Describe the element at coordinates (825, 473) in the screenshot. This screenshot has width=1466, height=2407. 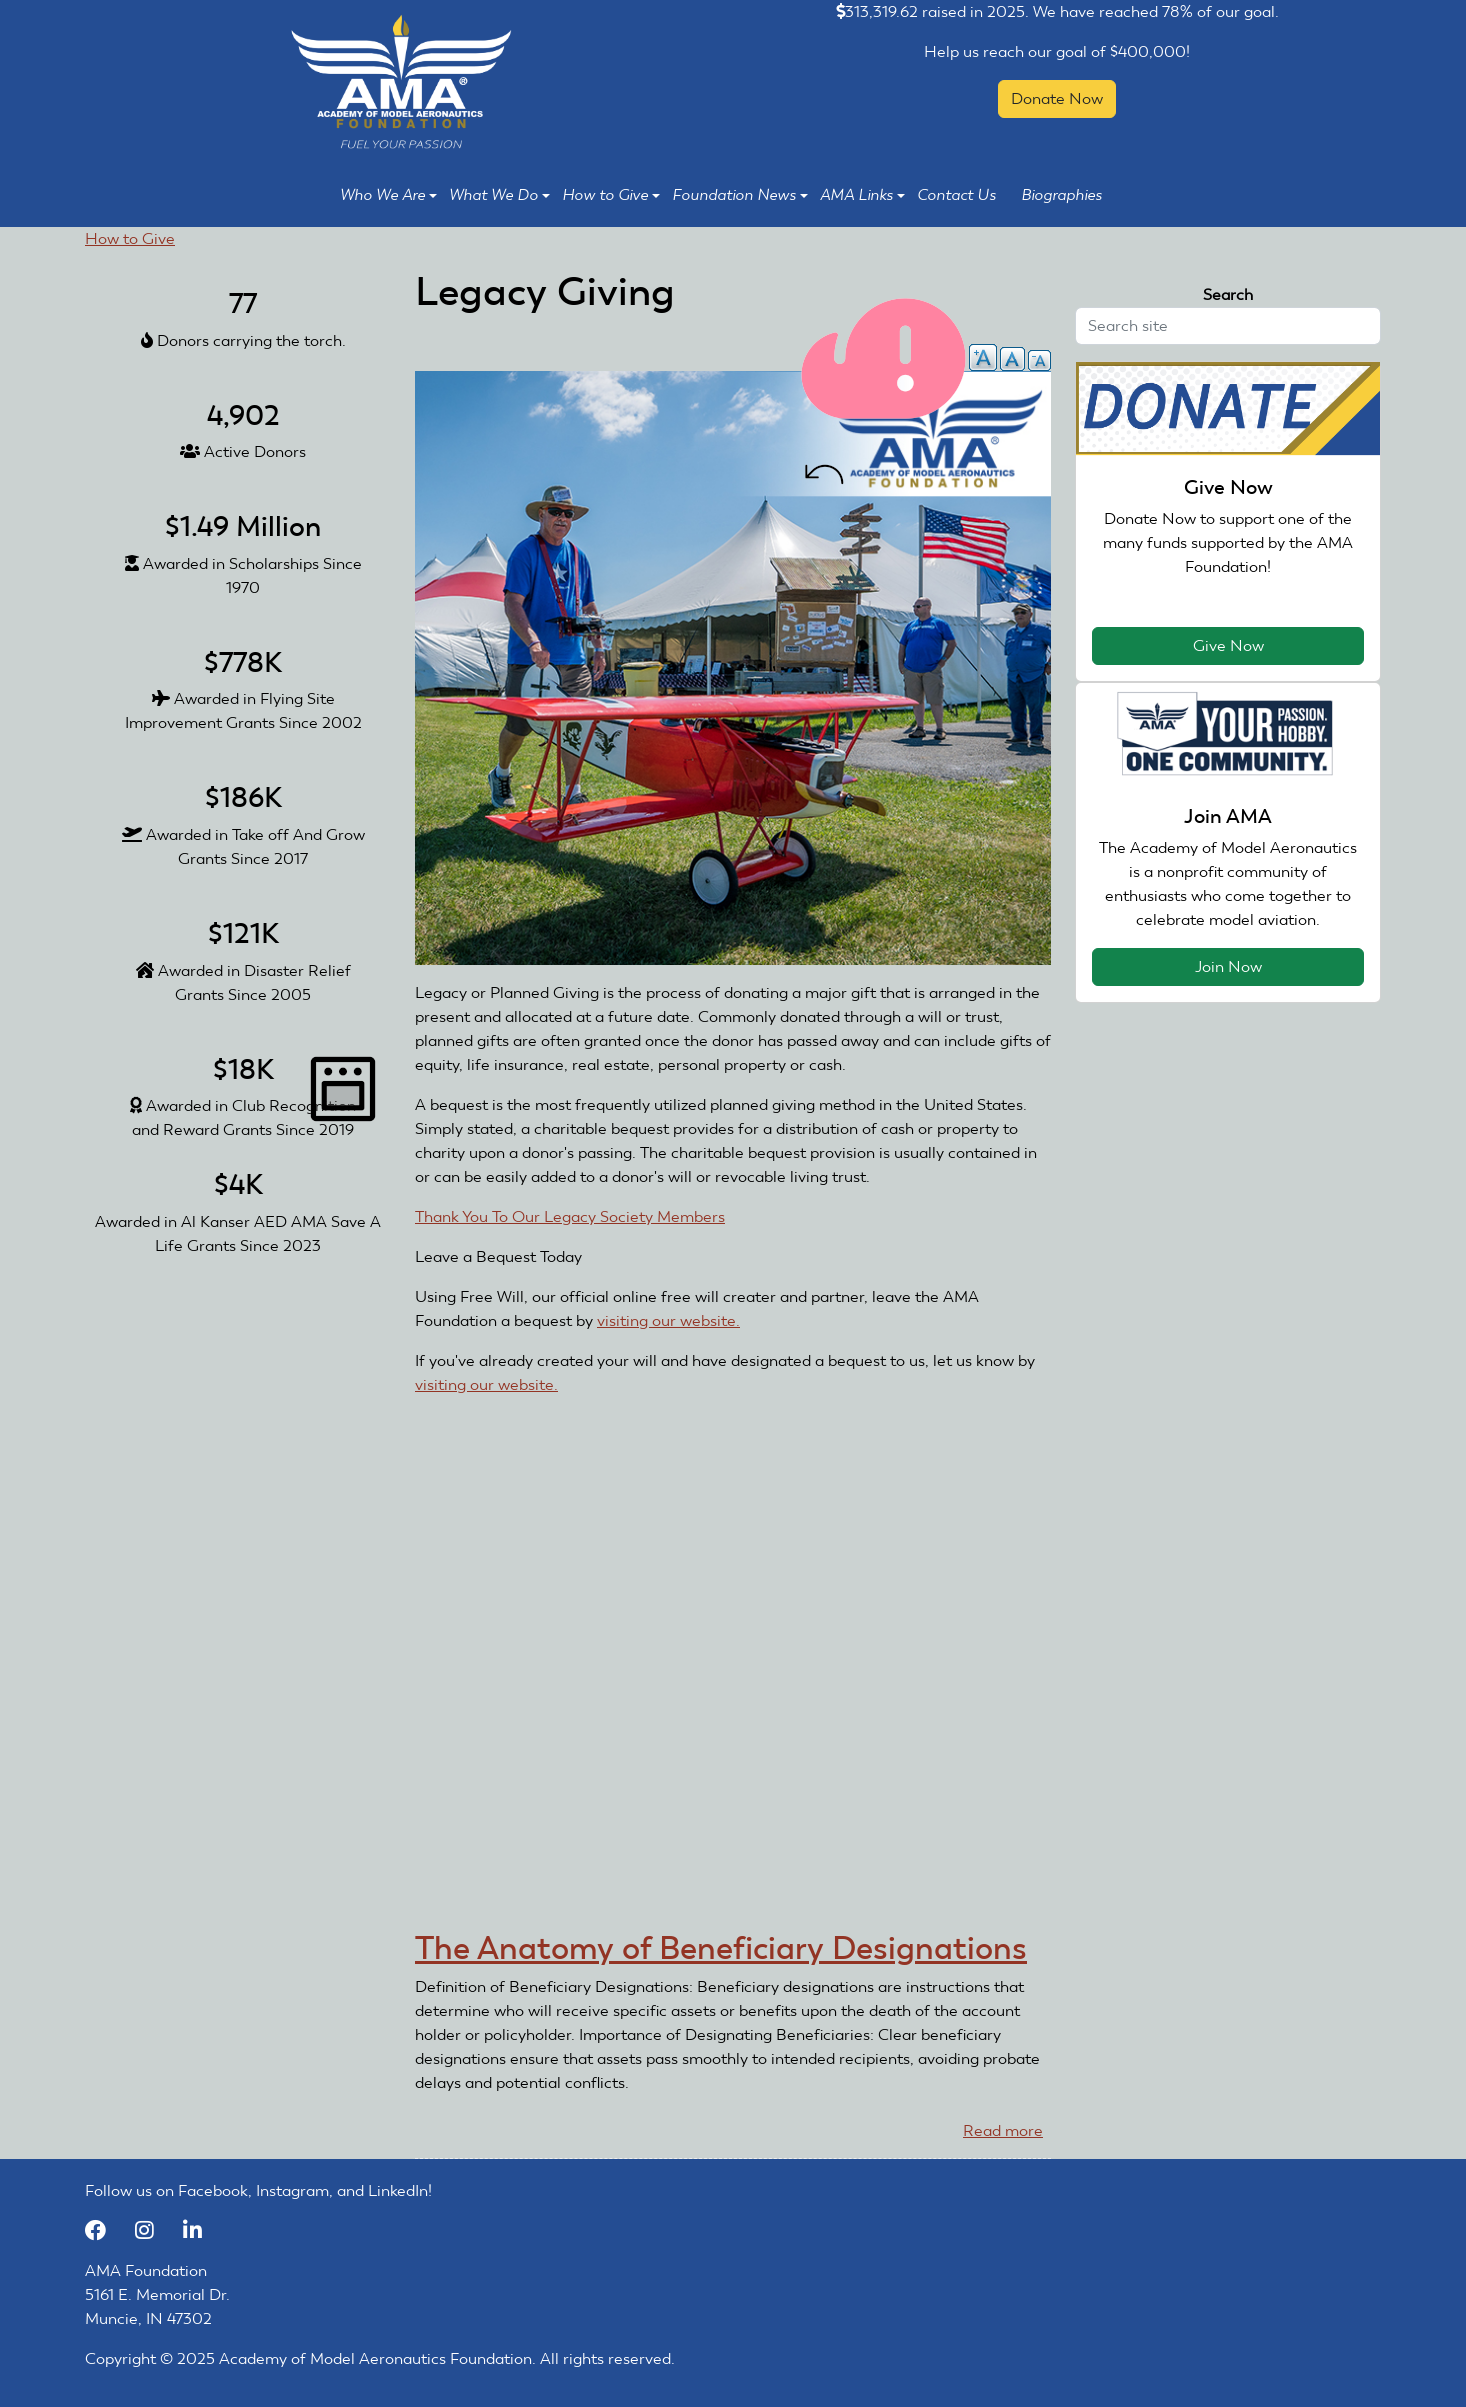
I see `undo previous action` at that location.